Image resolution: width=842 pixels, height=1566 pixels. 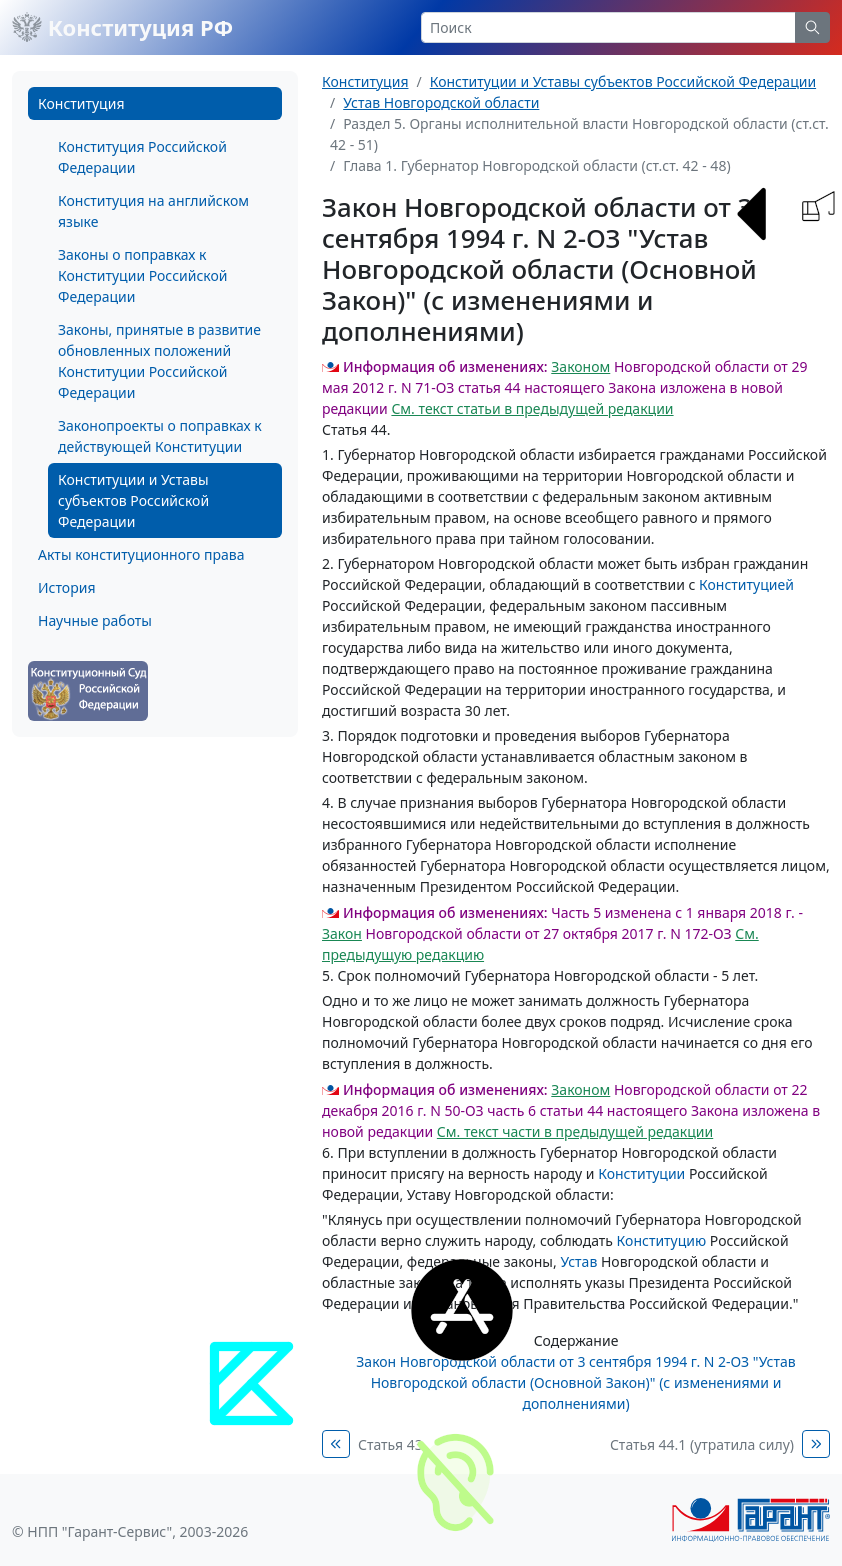 What do you see at coordinates (462, 1310) in the screenshot?
I see `open the apple app store` at bounding box center [462, 1310].